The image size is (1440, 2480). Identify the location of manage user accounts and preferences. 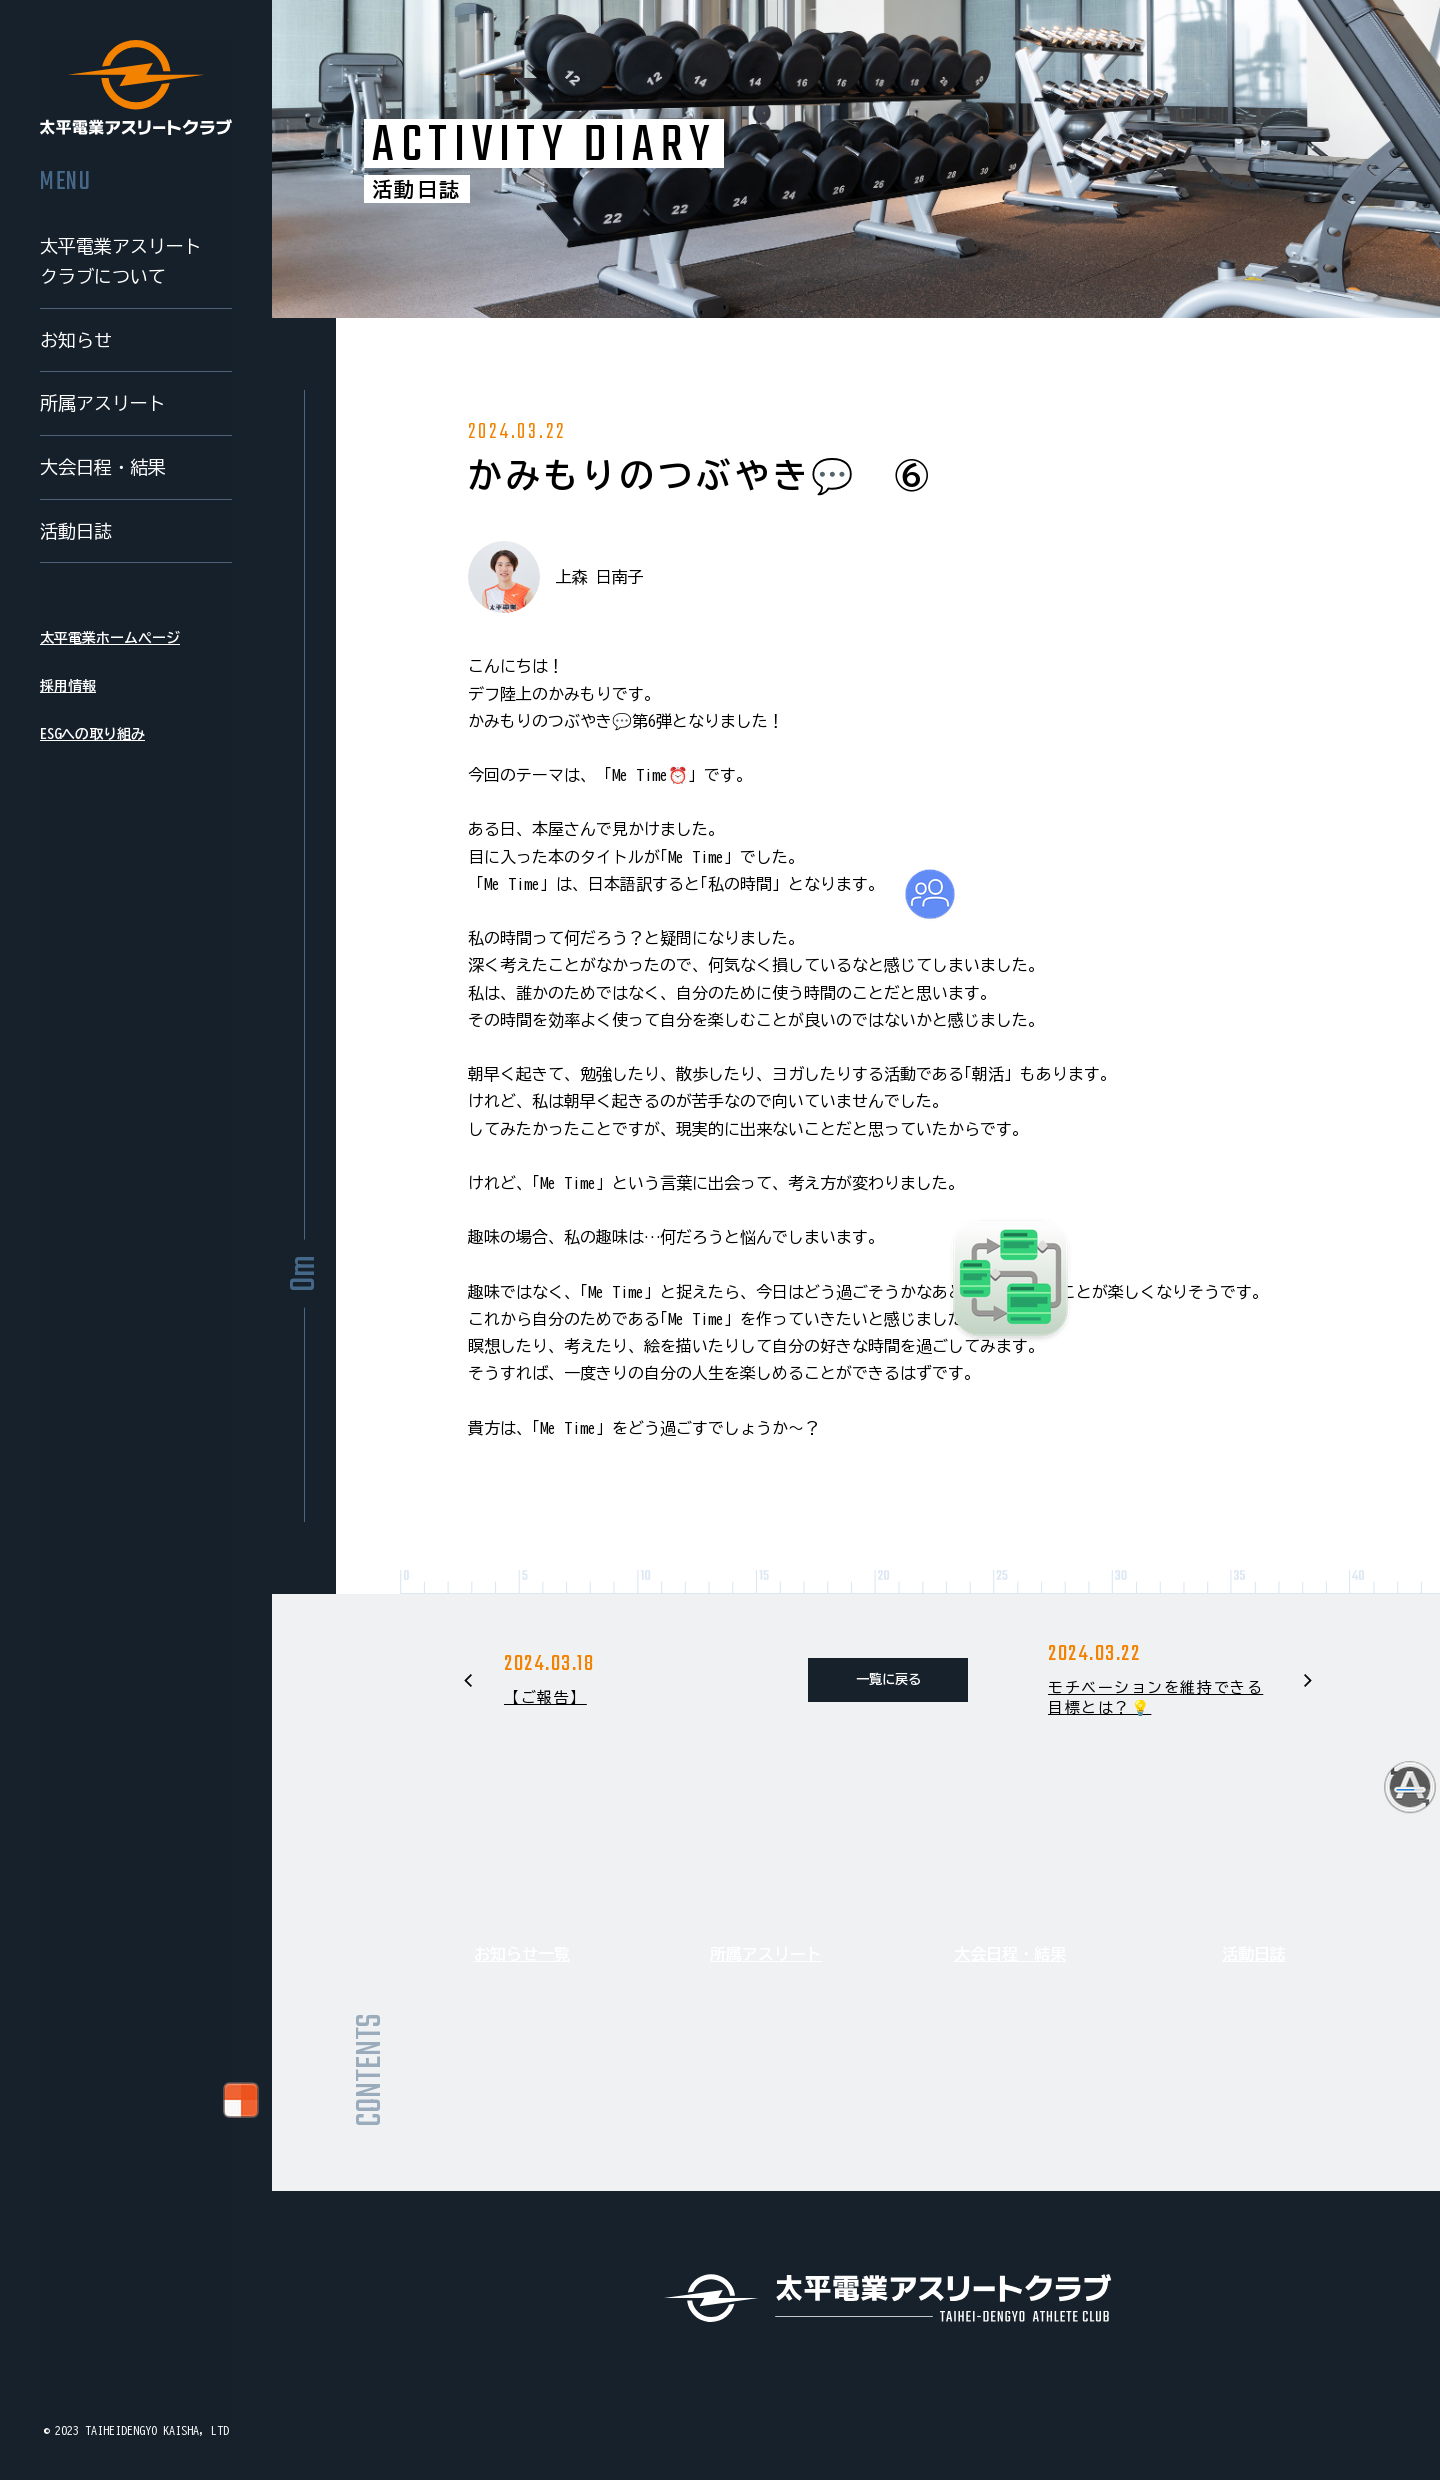
(930, 894).